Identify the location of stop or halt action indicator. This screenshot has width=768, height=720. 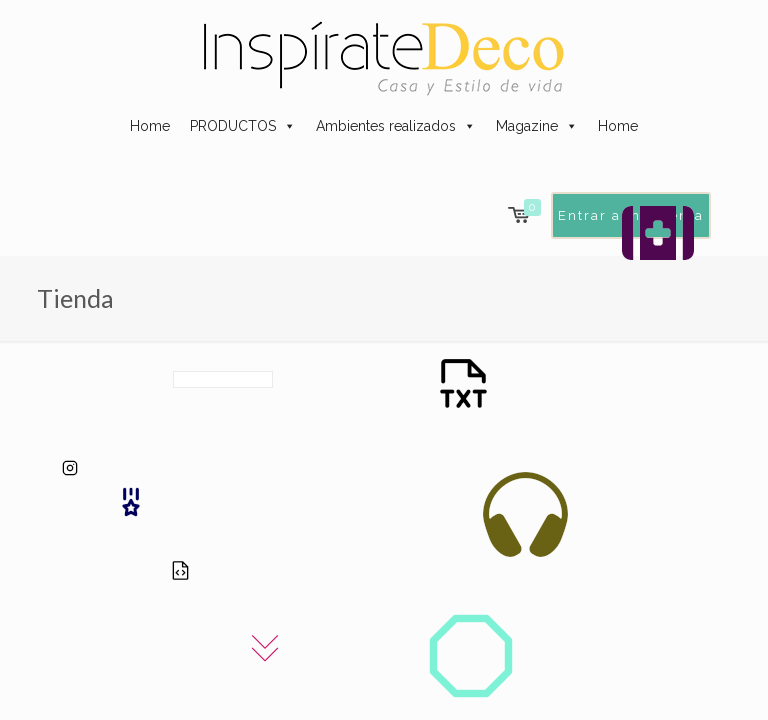
(471, 656).